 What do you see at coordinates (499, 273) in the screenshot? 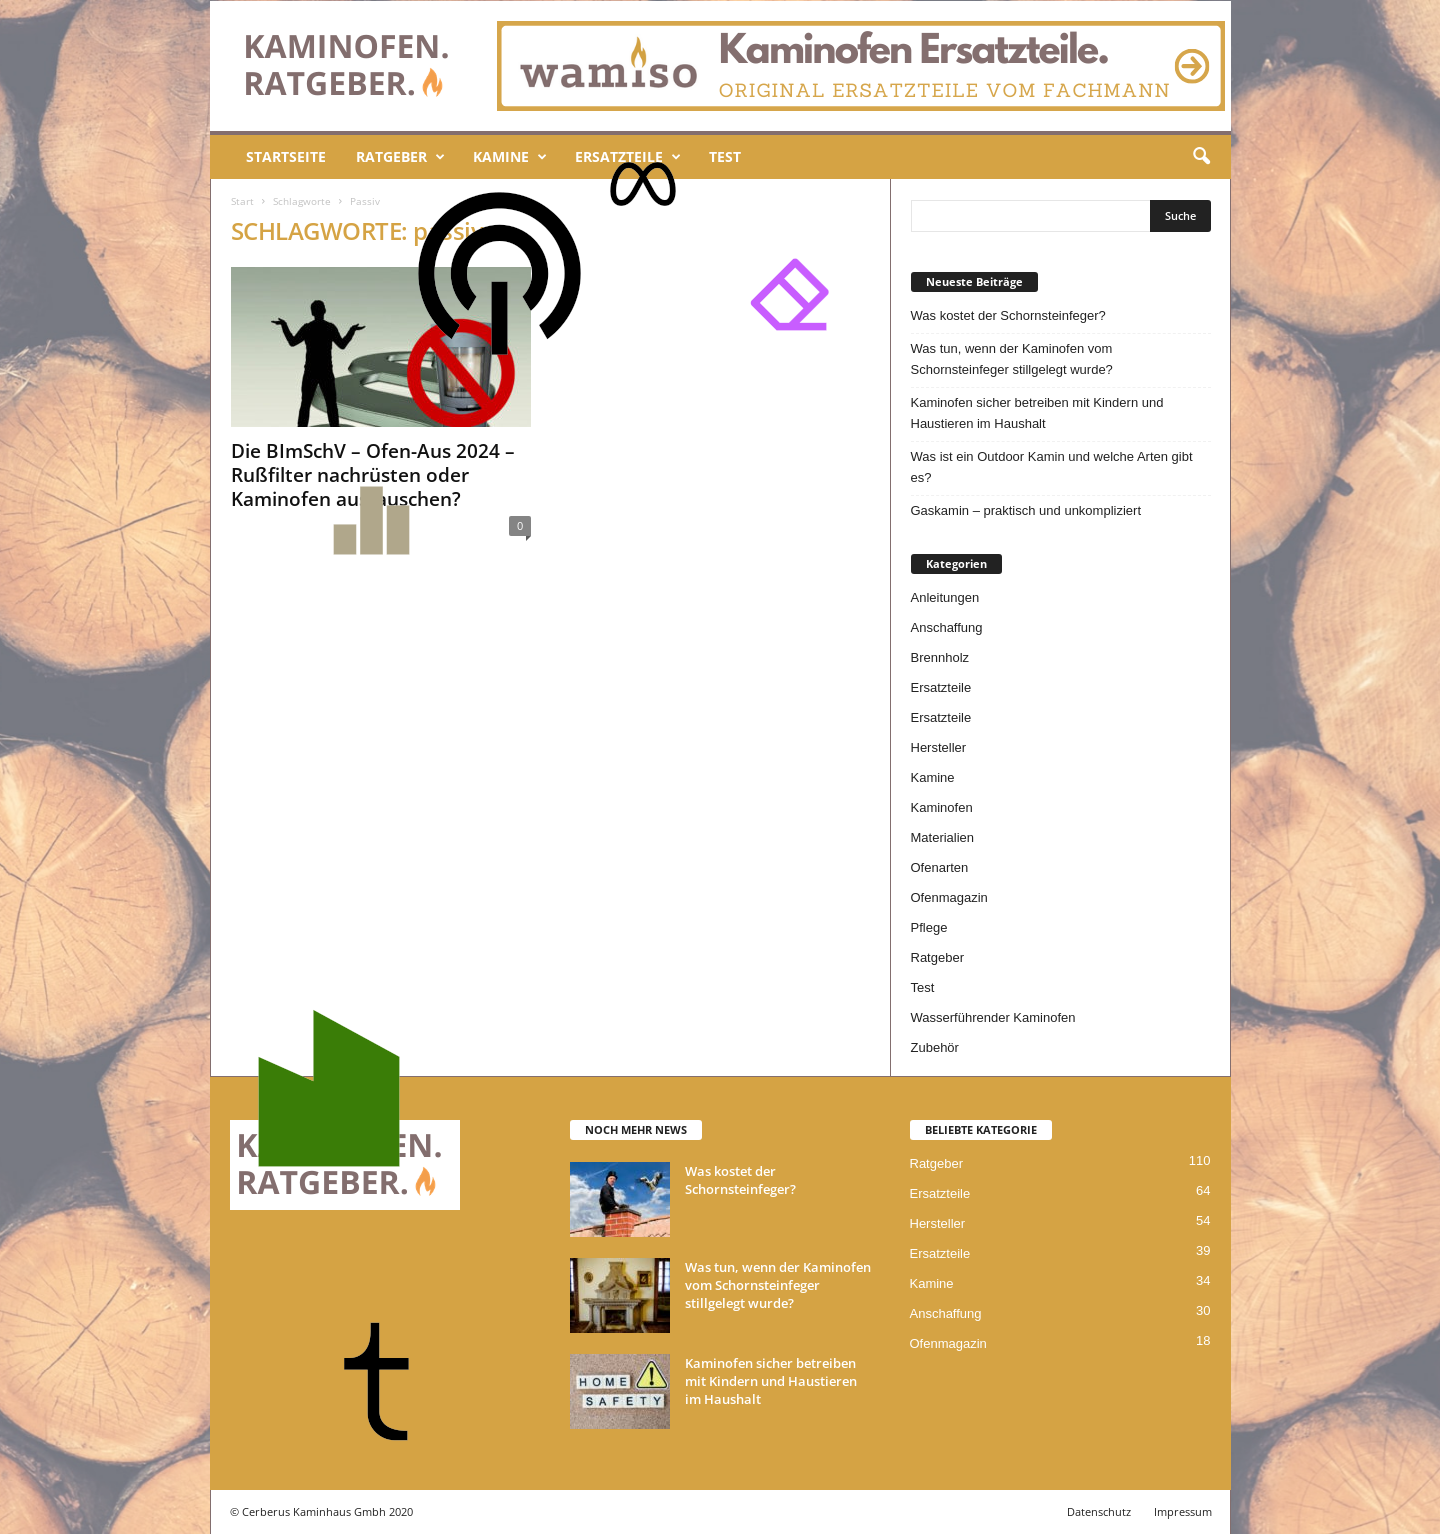
I see `indicates network signal or broadcast strength` at bounding box center [499, 273].